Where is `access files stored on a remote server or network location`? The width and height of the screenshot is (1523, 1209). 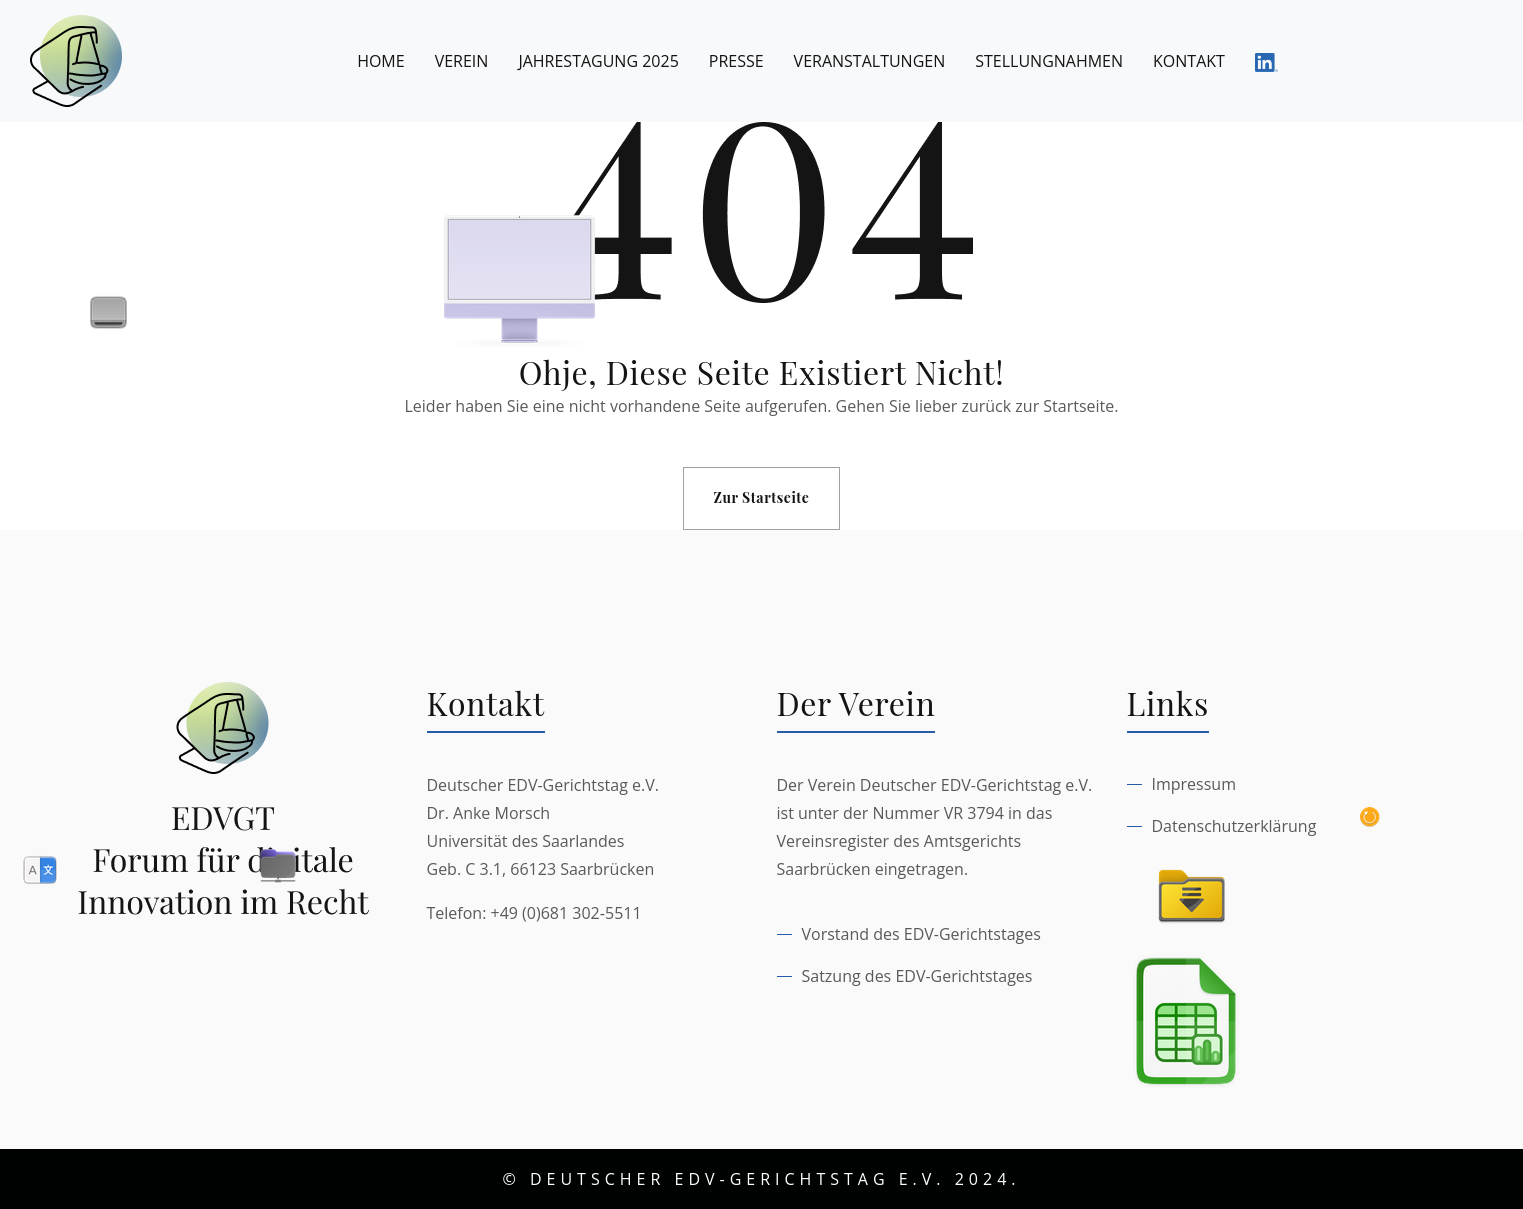
access files stored on a remote server or network location is located at coordinates (278, 865).